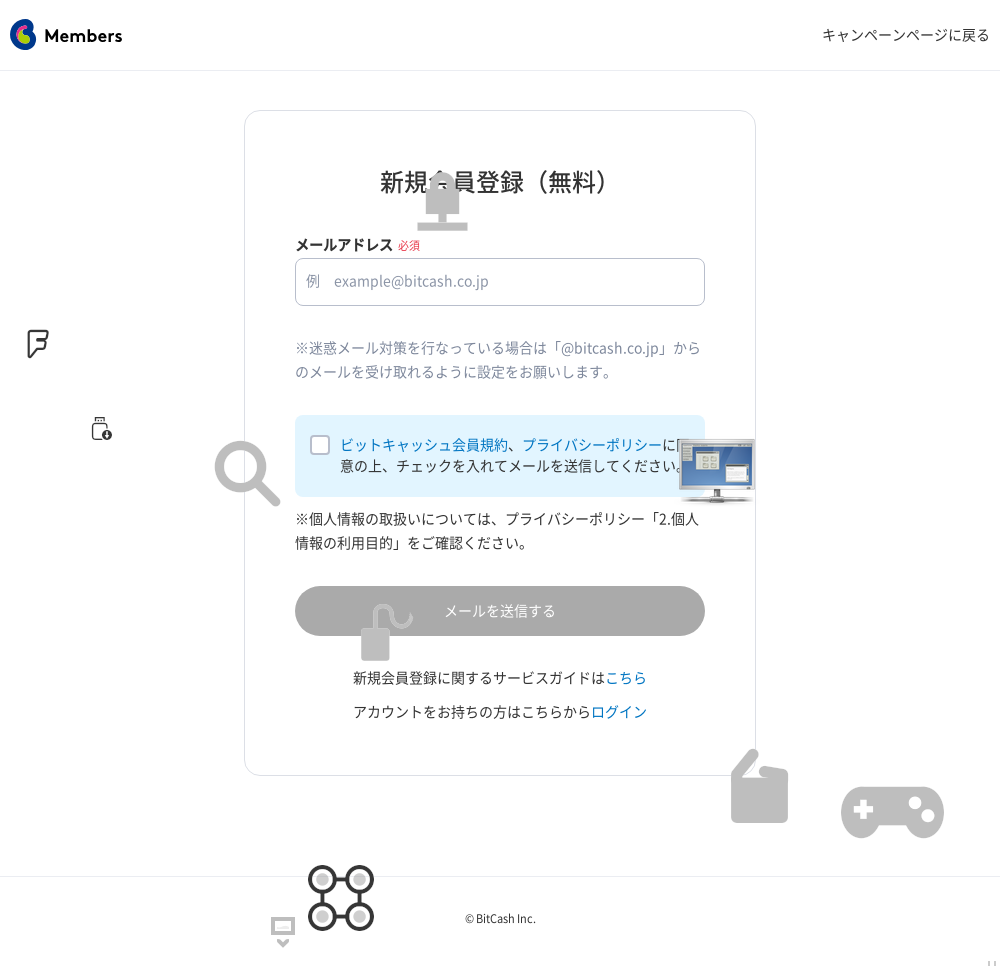 The image size is (1000, 966). I want to click on indicates active VPN connection, so click(442, 201).